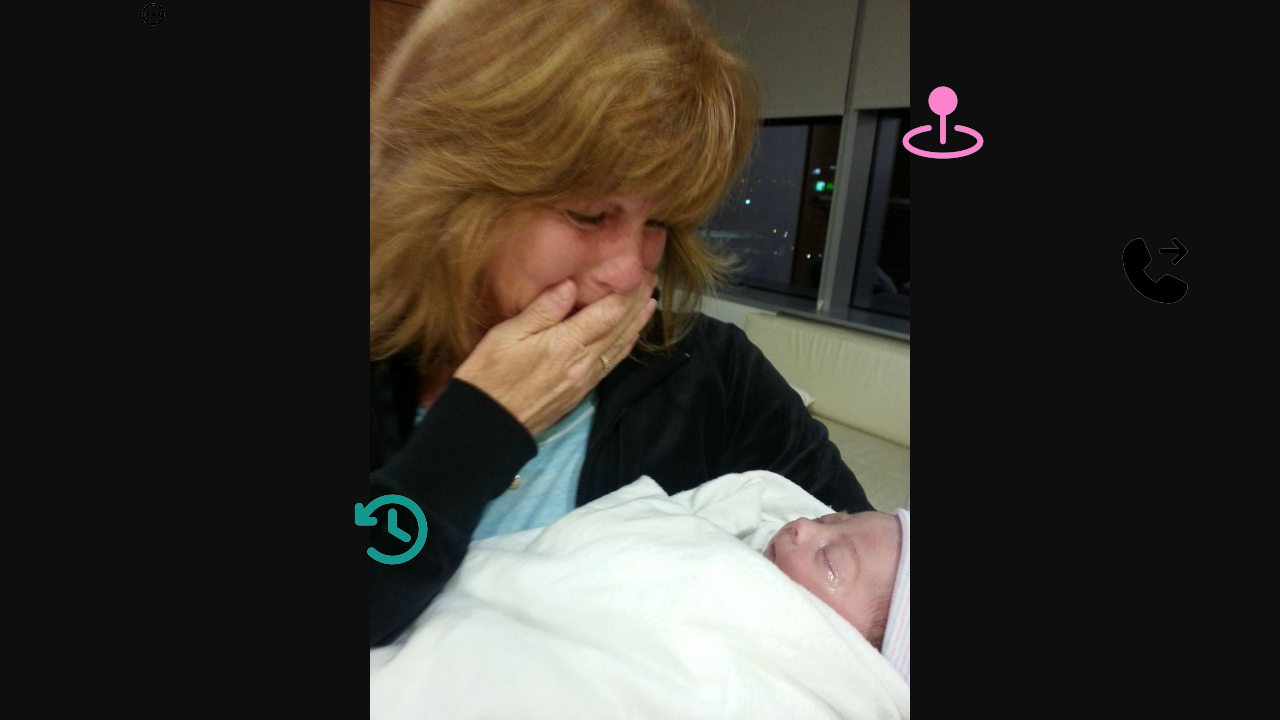 The height and width of the screenshot is (720, 1280). I want to click on transfer an active call to another person, so click(1156, 269).